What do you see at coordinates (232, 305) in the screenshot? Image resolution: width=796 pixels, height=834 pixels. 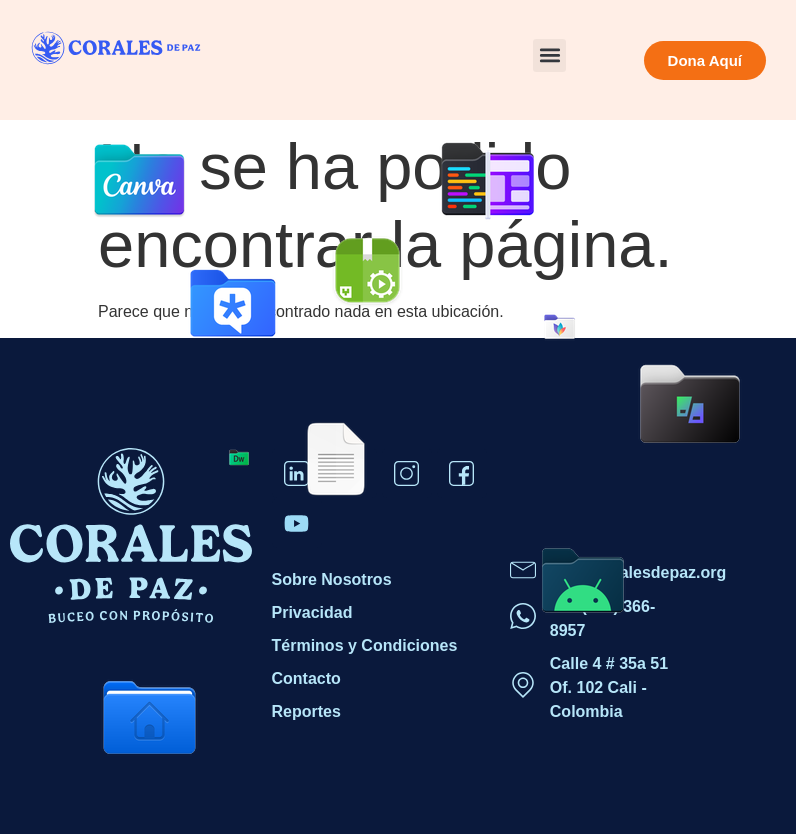 I see `open Tim messaging app folder` at bounding box center [232, 305].